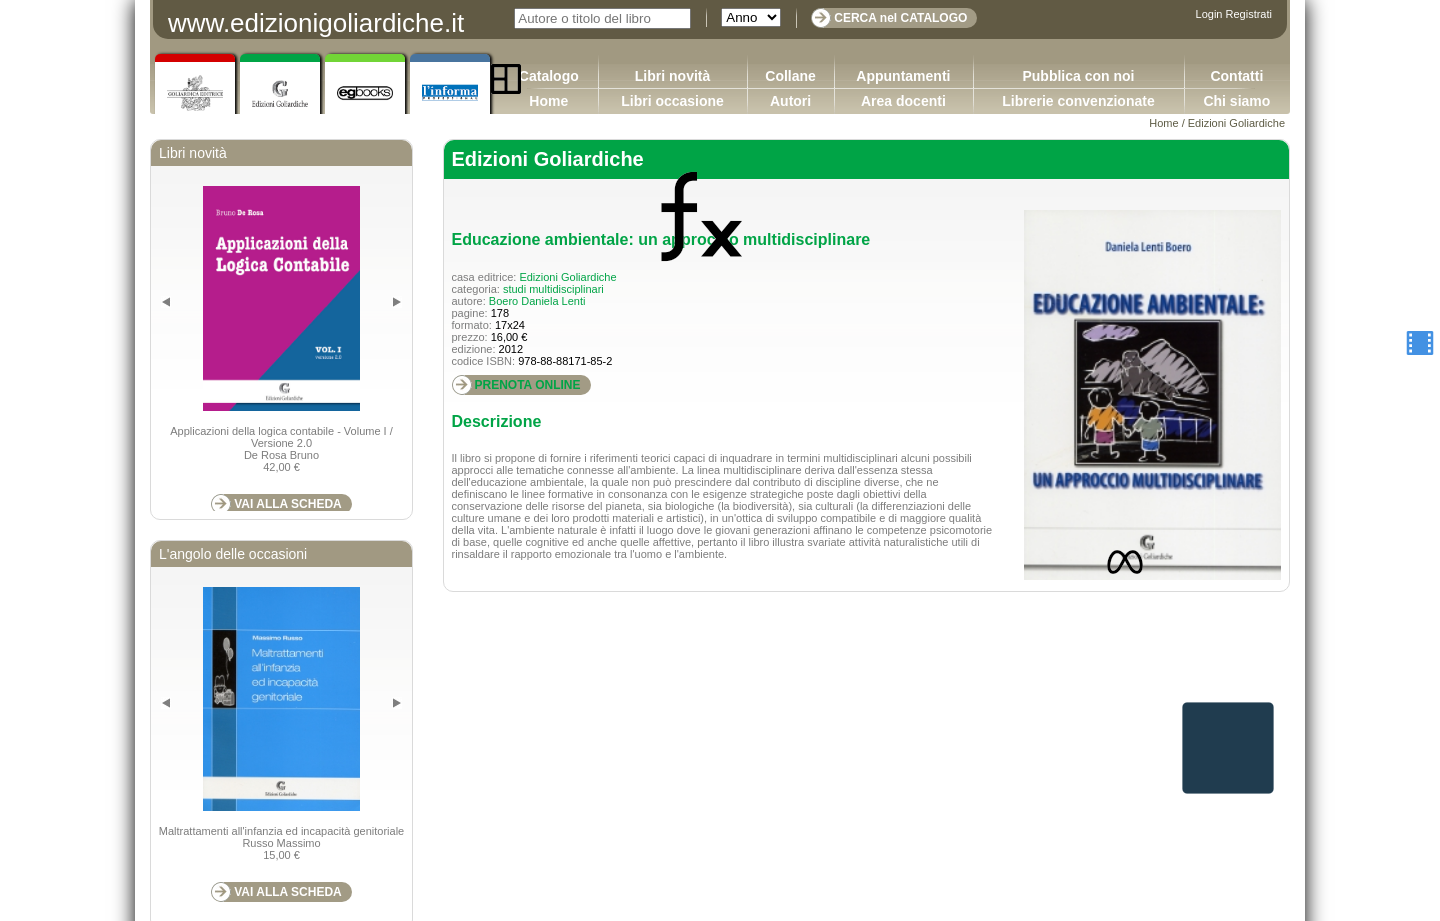 The image size is (1440, 921). What do you see at coordinates (701, 216) in the screenshot?
I see `insert a mathematical formula or equation` at bounding box center [701, 216].